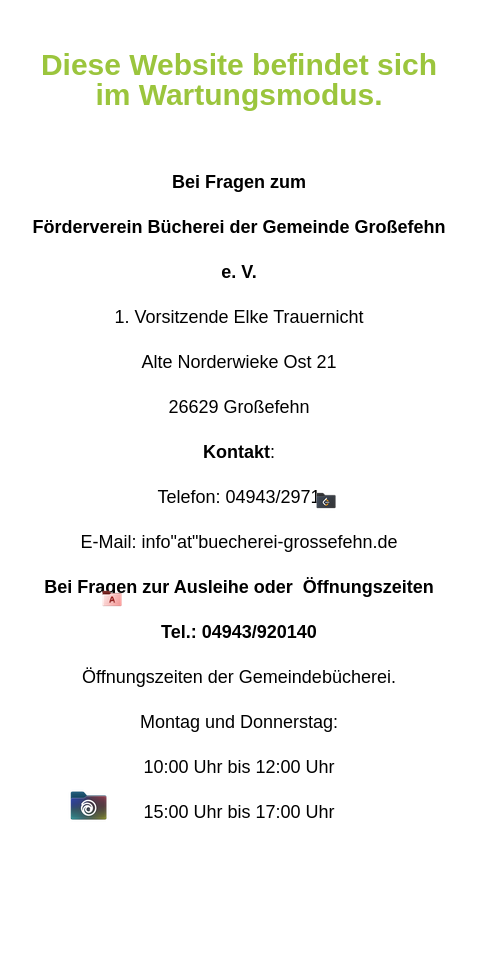 The image size is (478, 960). Describe the element at coordinates (112, 599) in the screenshot. I see `folder containing AutoCAD project files` at that location.